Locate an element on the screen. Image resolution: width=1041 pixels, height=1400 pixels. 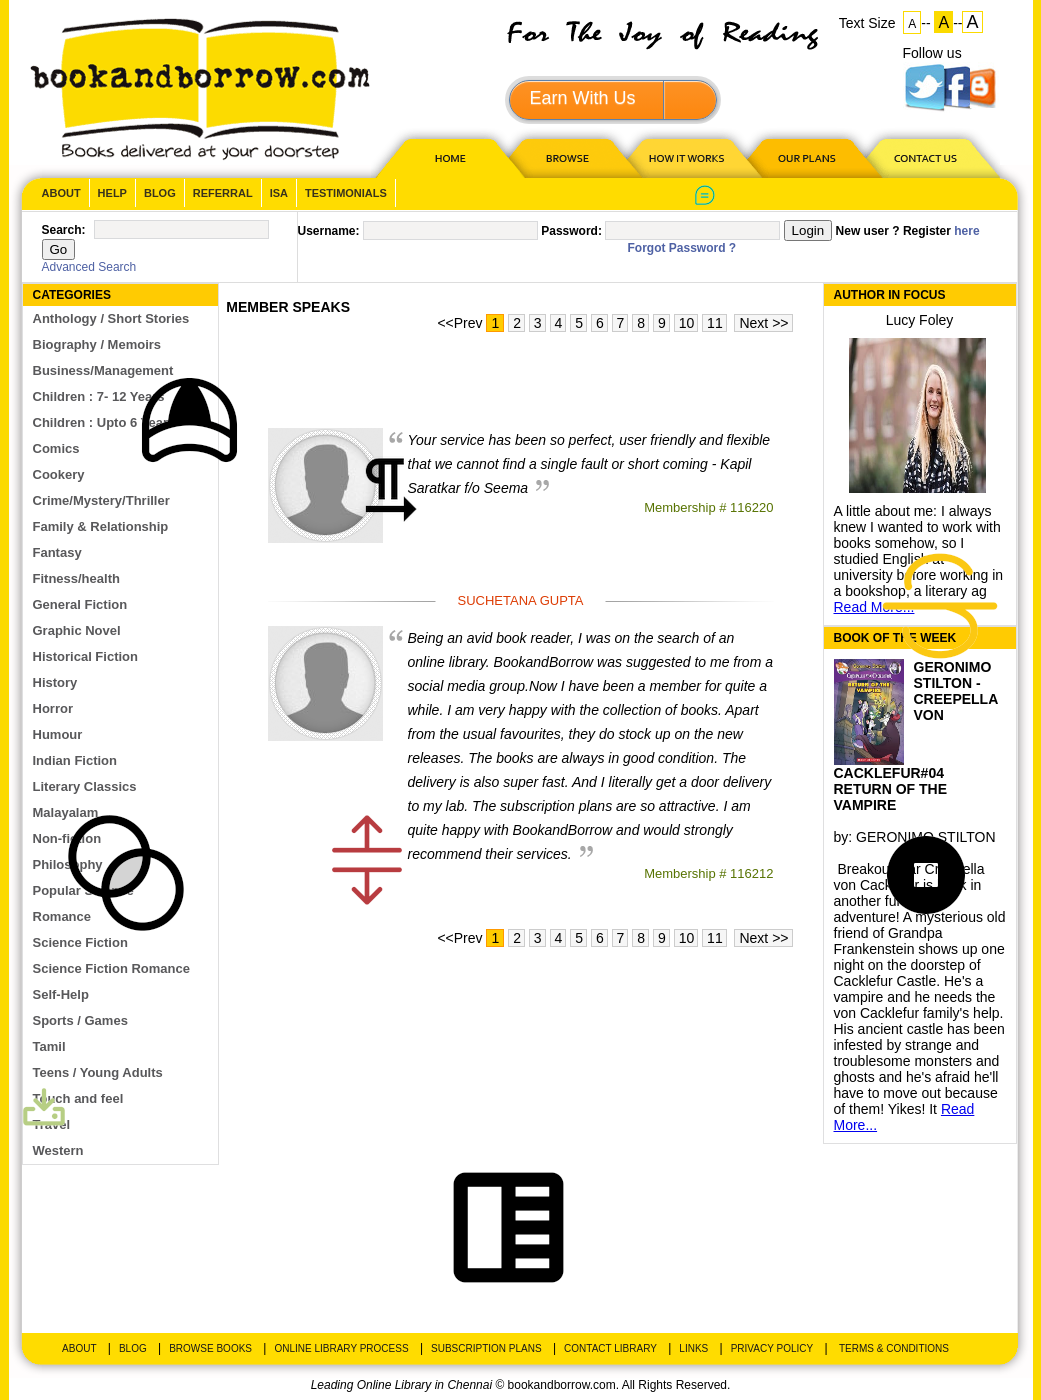
apply strikethrough formatting to selected text is located at coordinates (940, 606).